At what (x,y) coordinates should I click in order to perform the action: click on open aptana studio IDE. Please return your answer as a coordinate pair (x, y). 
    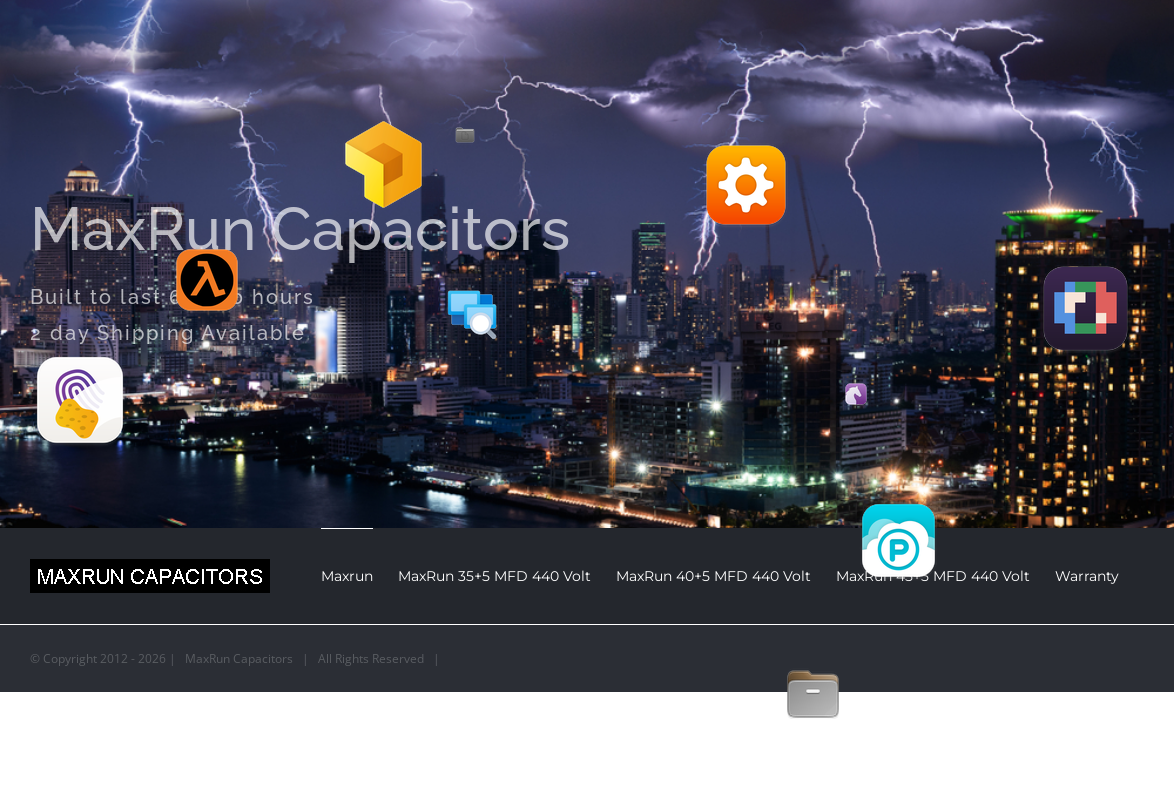
    Looking at the image, I should click on (746, 185).